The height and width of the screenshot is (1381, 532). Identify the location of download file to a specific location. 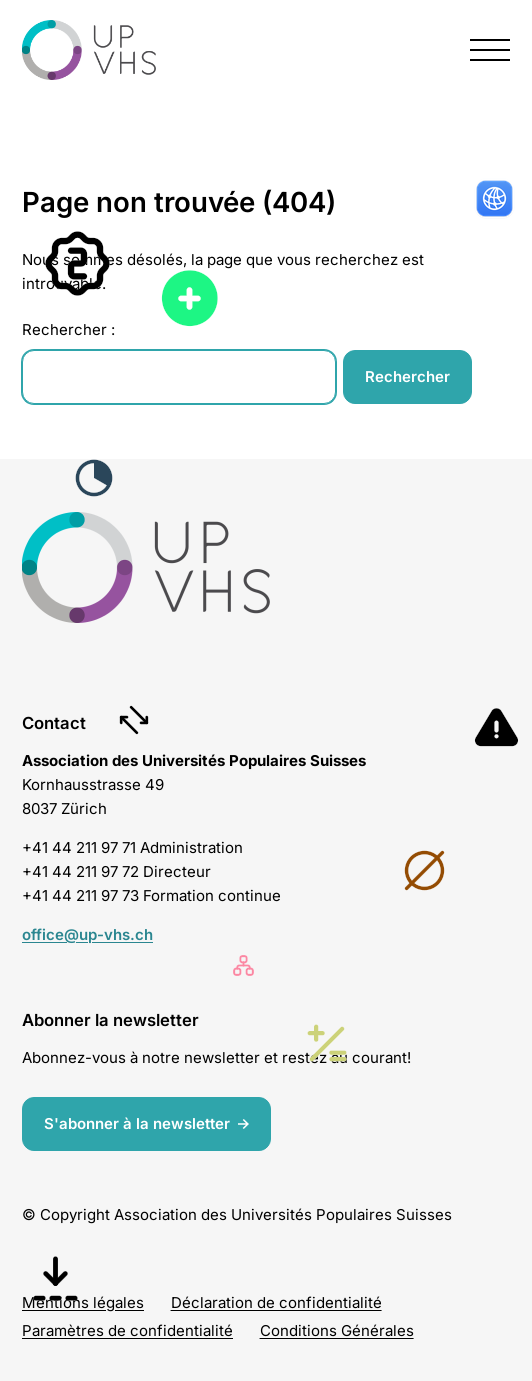
(55, 1278).